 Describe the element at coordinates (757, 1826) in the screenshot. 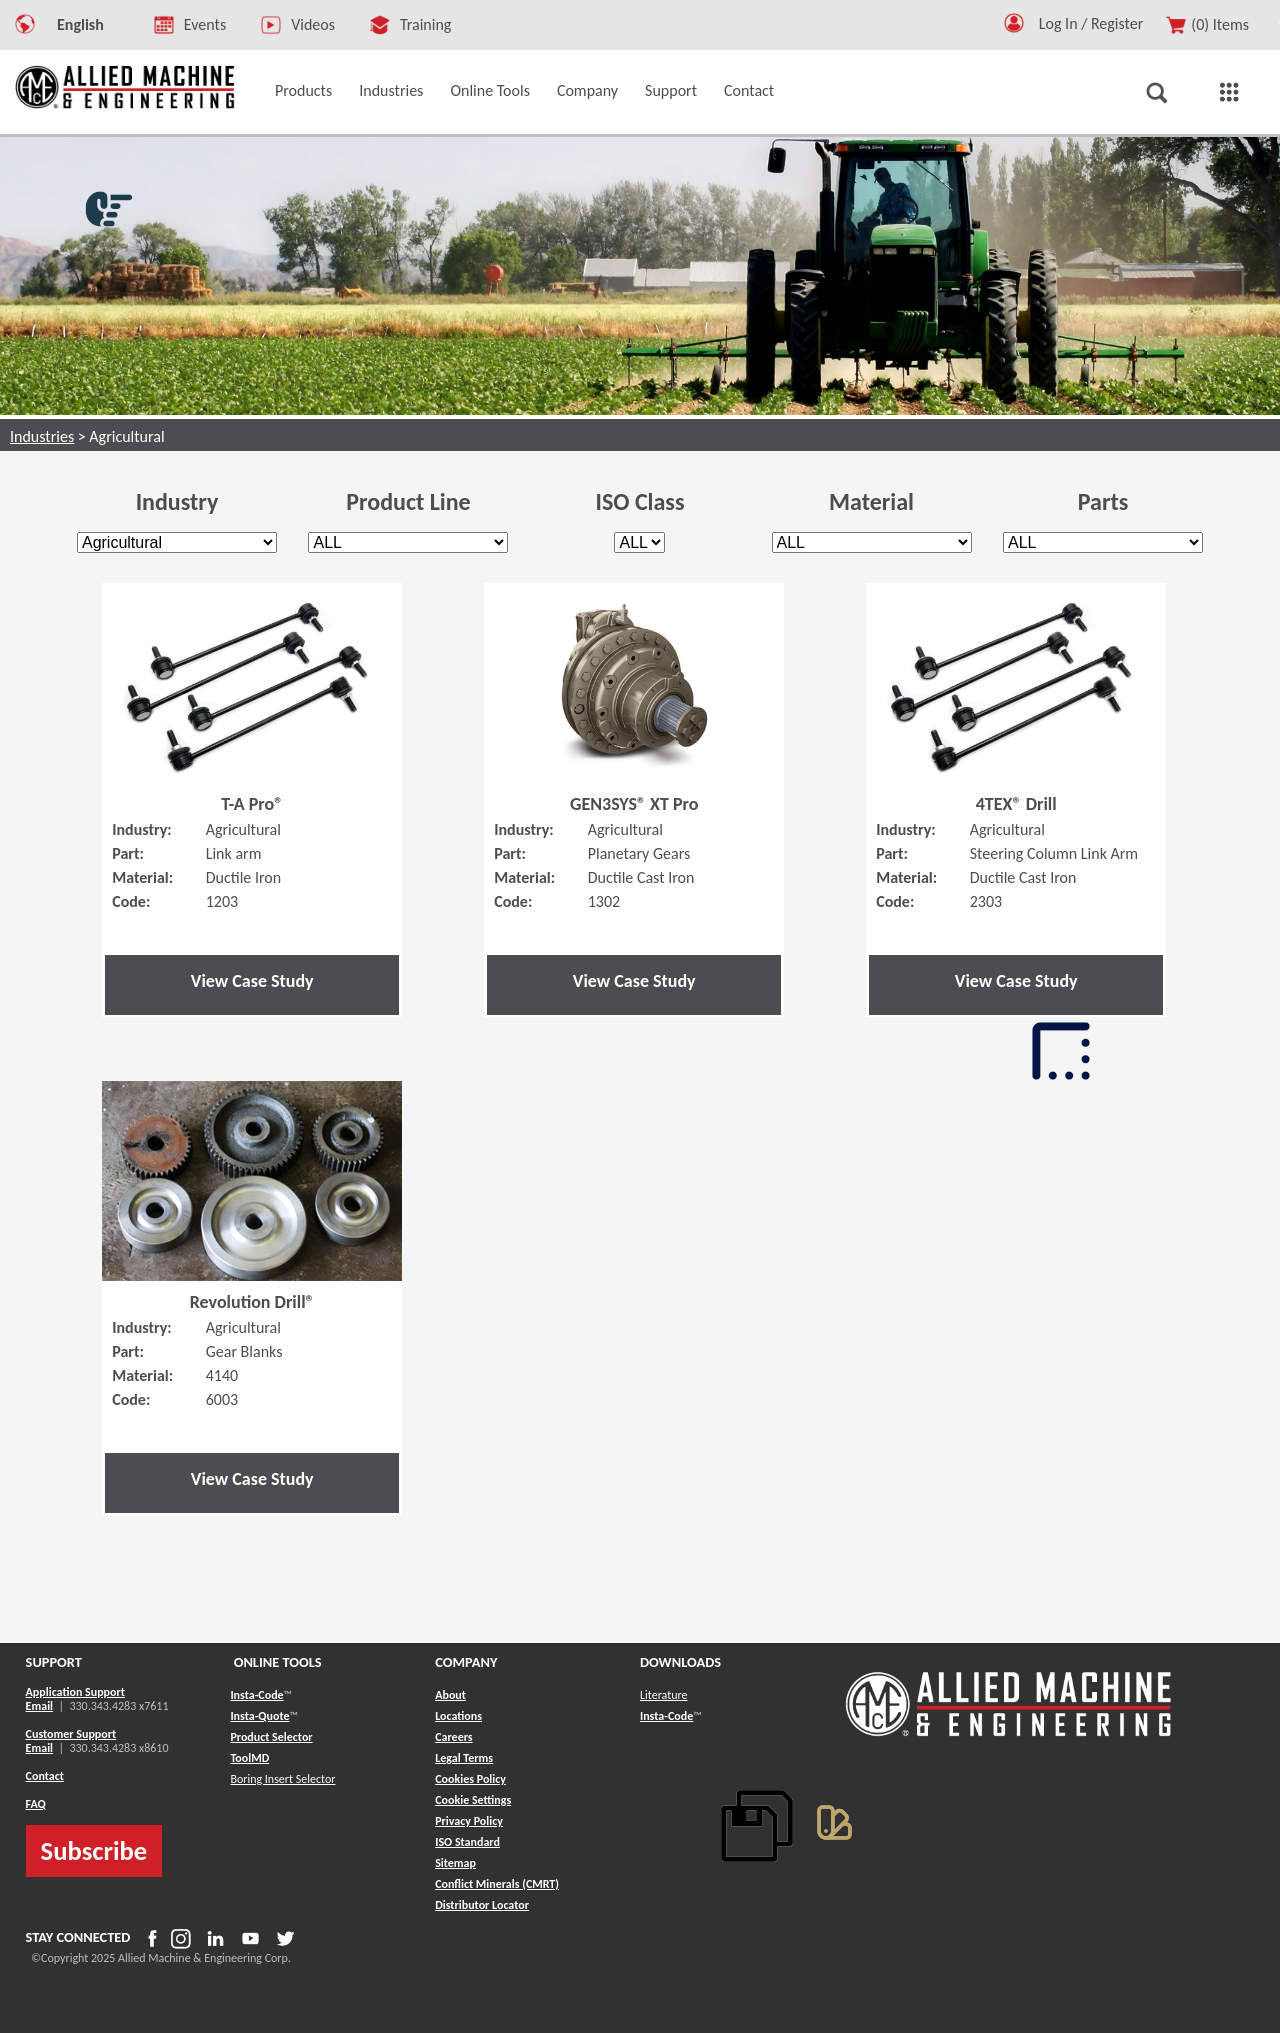

I see `save all open files at once` at that location.